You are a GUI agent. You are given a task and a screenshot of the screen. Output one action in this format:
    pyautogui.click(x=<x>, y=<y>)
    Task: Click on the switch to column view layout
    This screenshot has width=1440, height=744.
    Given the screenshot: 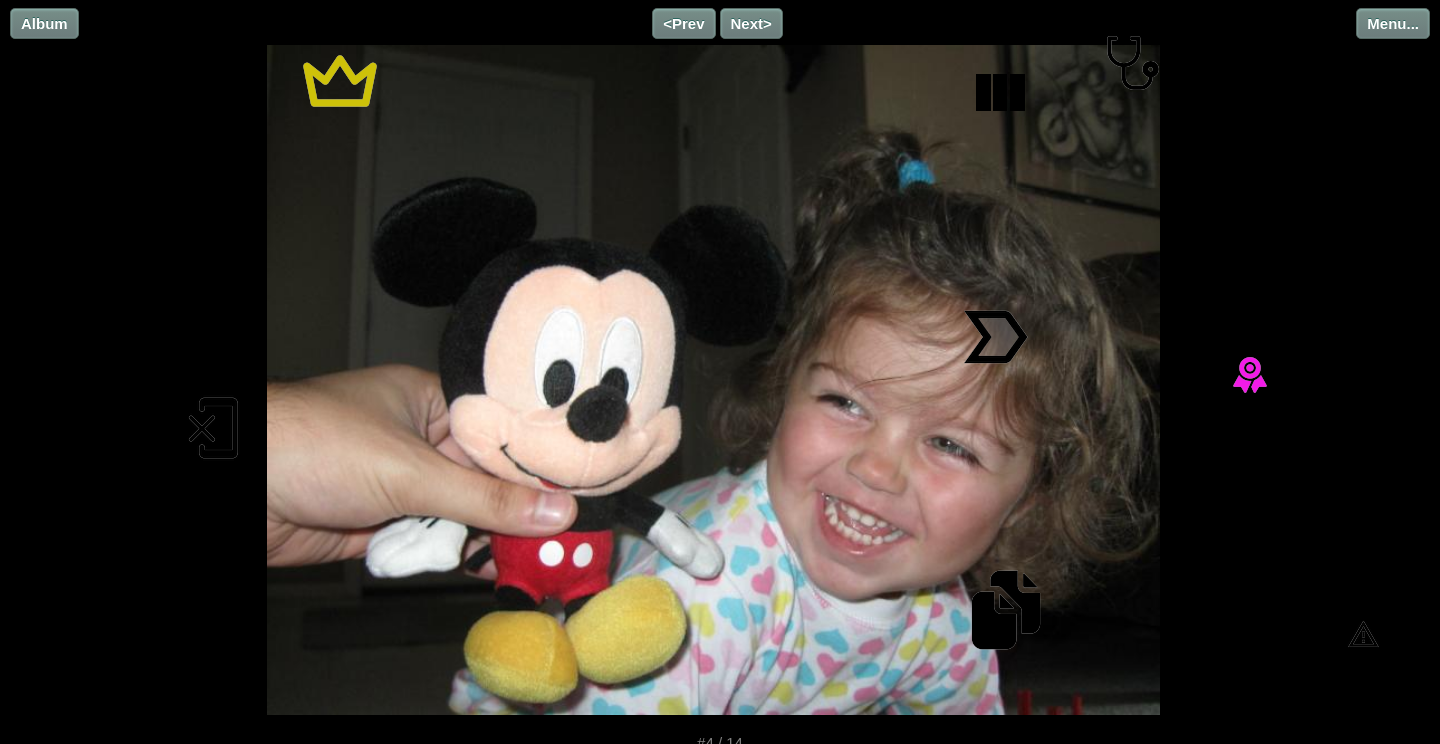 What is the action you would take?
    pyautogui.click(x=999, y=94)
    